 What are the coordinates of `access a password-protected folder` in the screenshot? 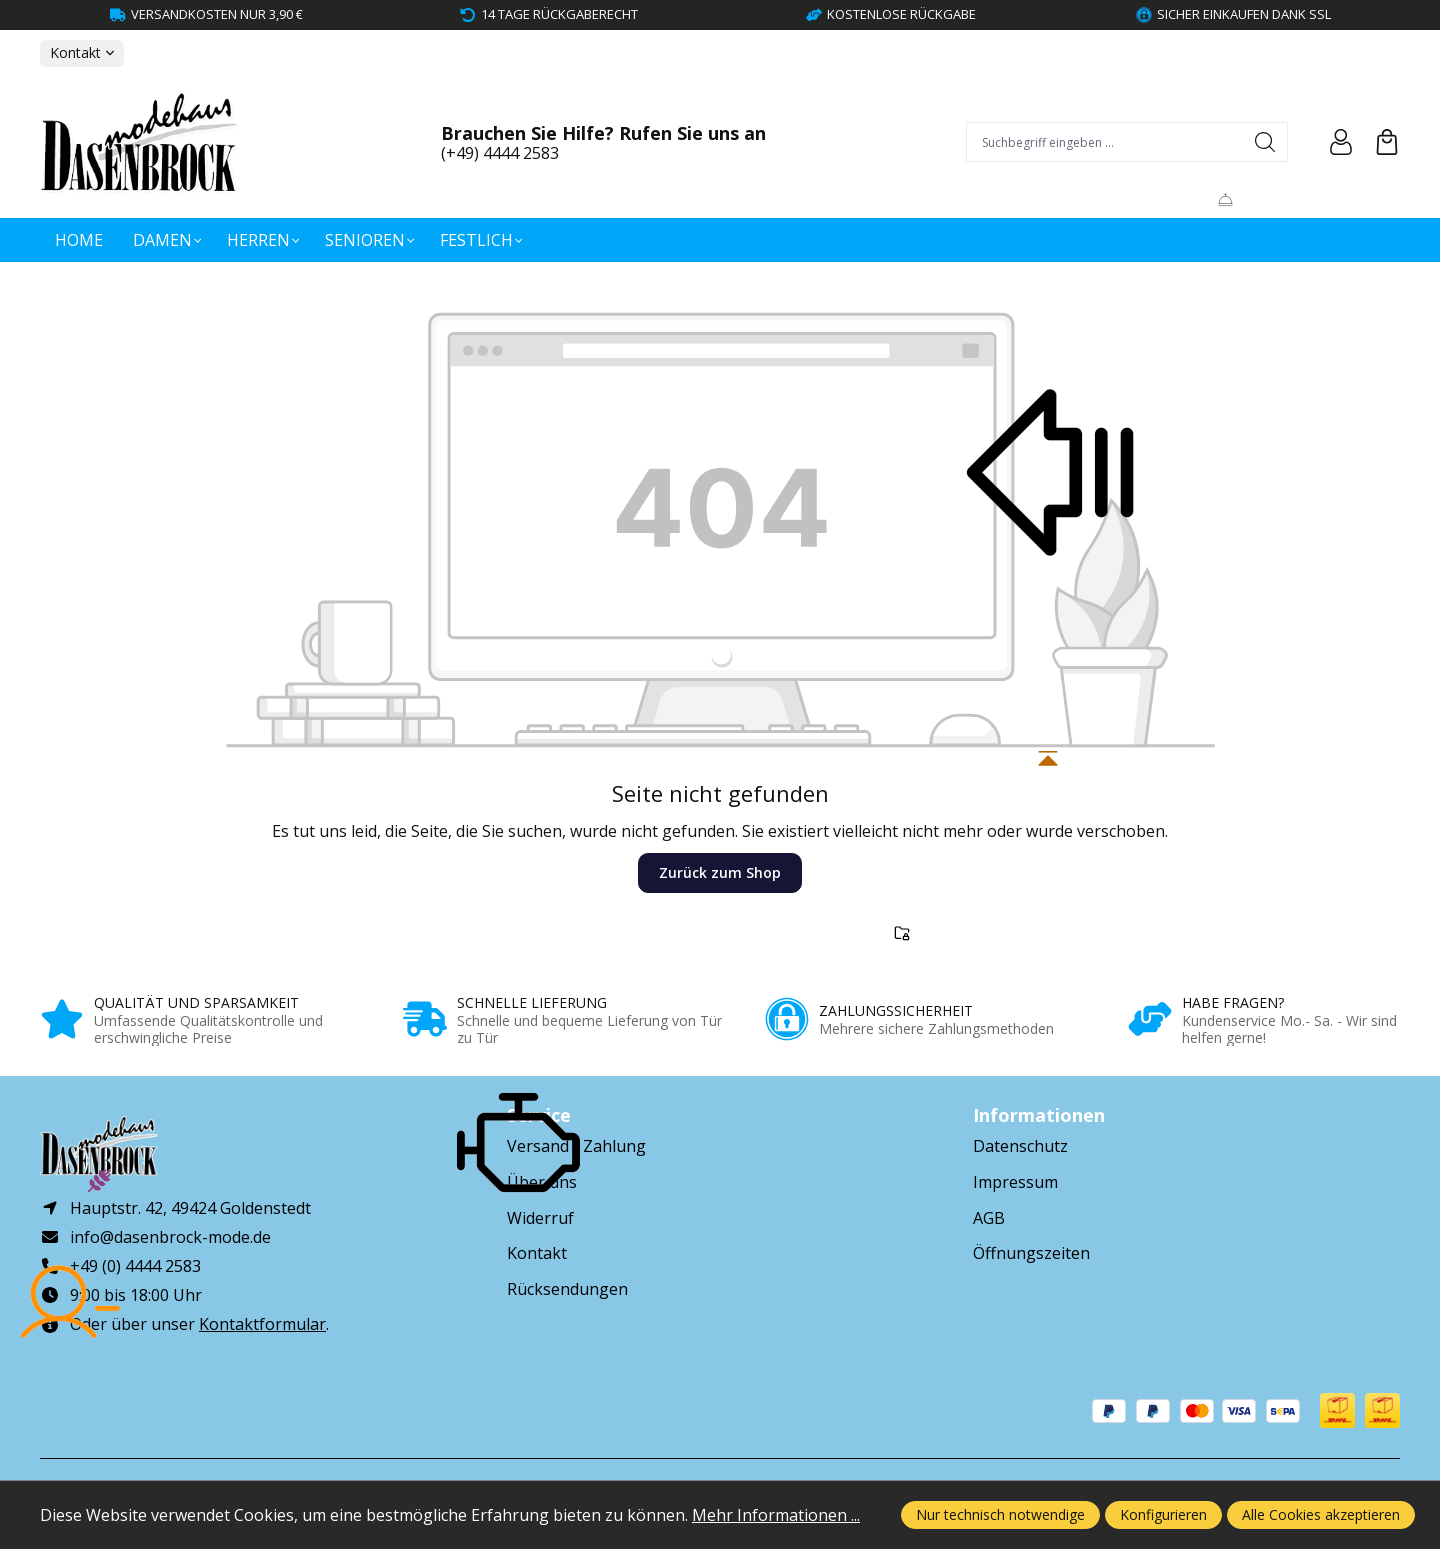 It's located at (902, 933).